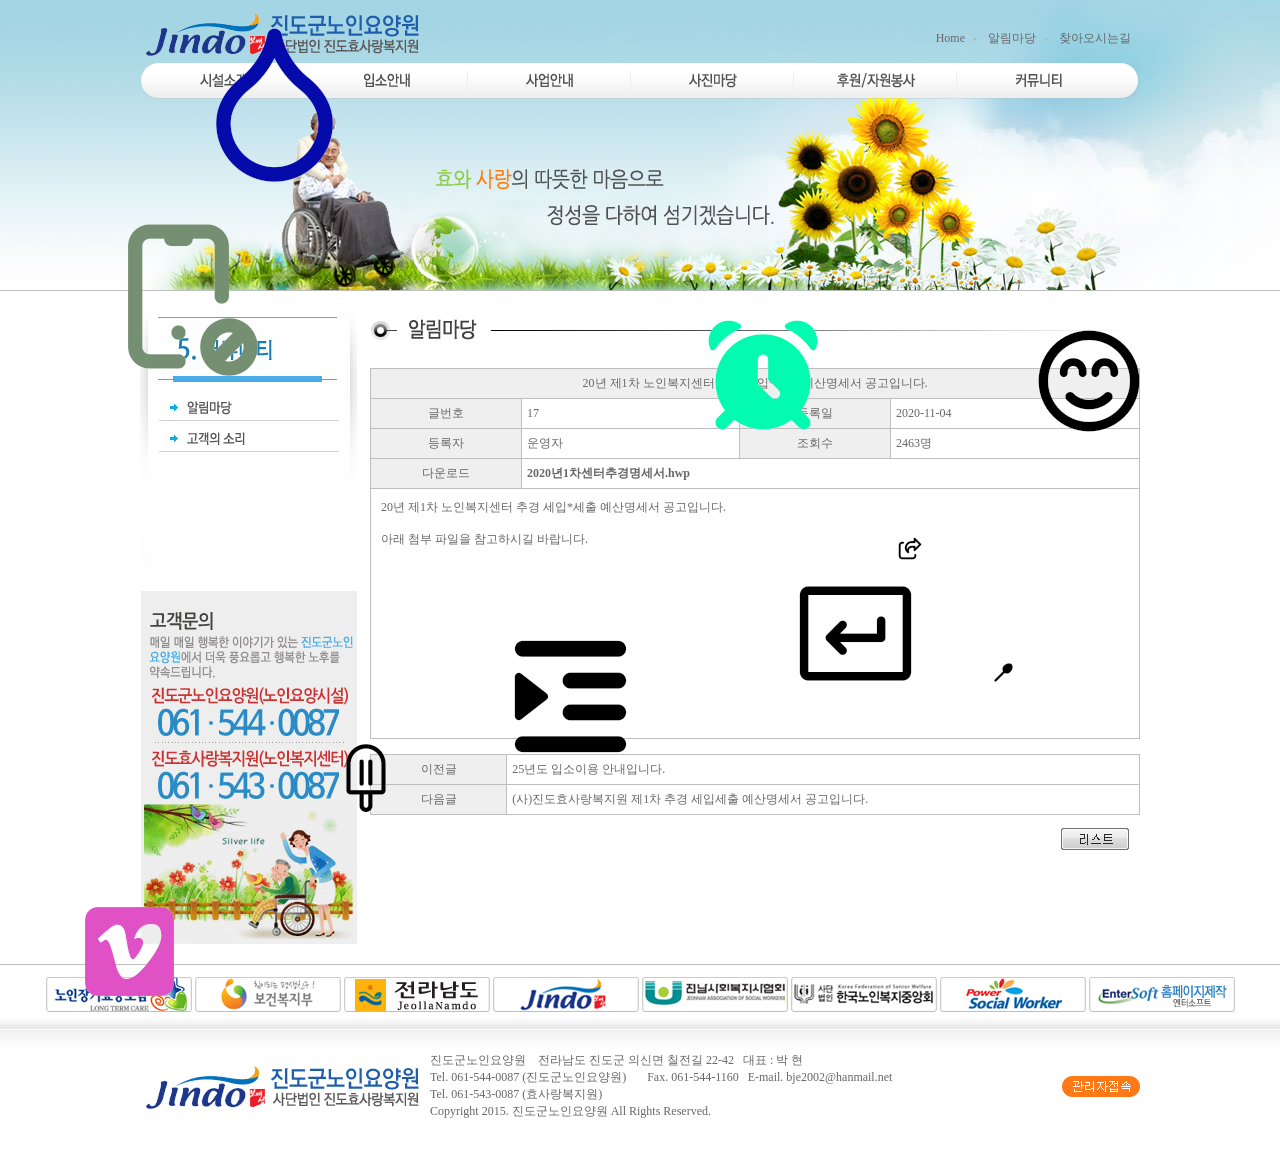  Describe the element at coordinates (1089, 381) in the screenshot. I see `add a positive reaction or emoji` at that location.